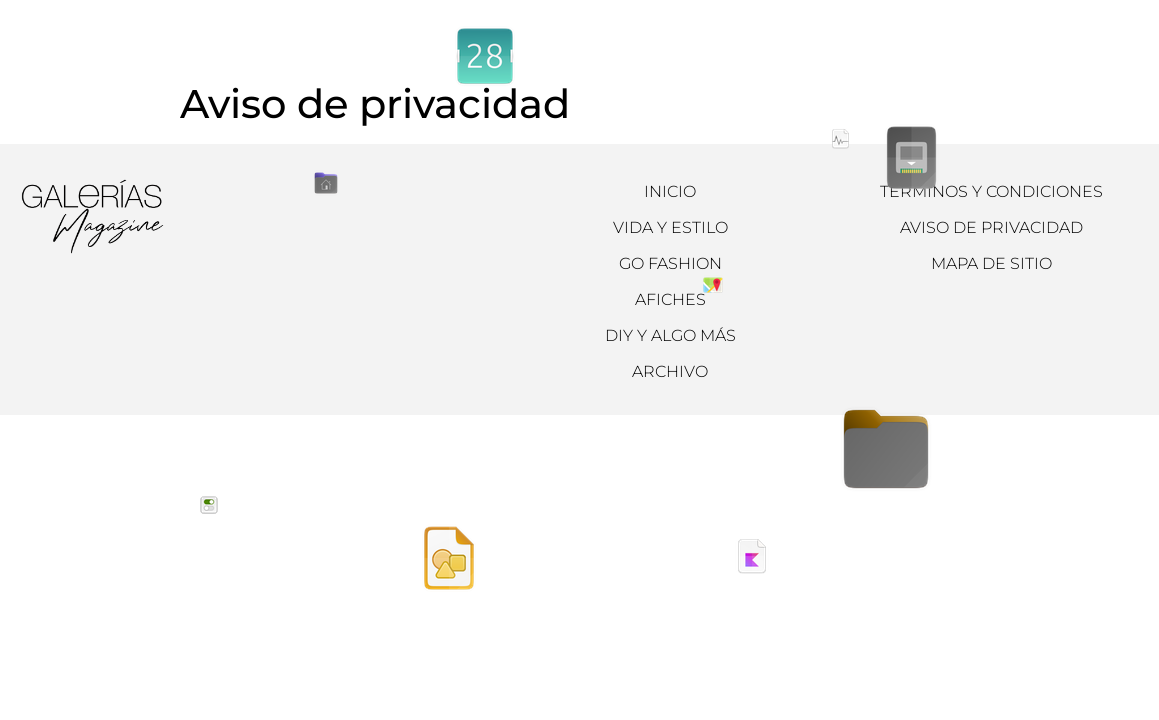 The image size is (1159, 720). I want to click on access your home folder, so click(326, 183).